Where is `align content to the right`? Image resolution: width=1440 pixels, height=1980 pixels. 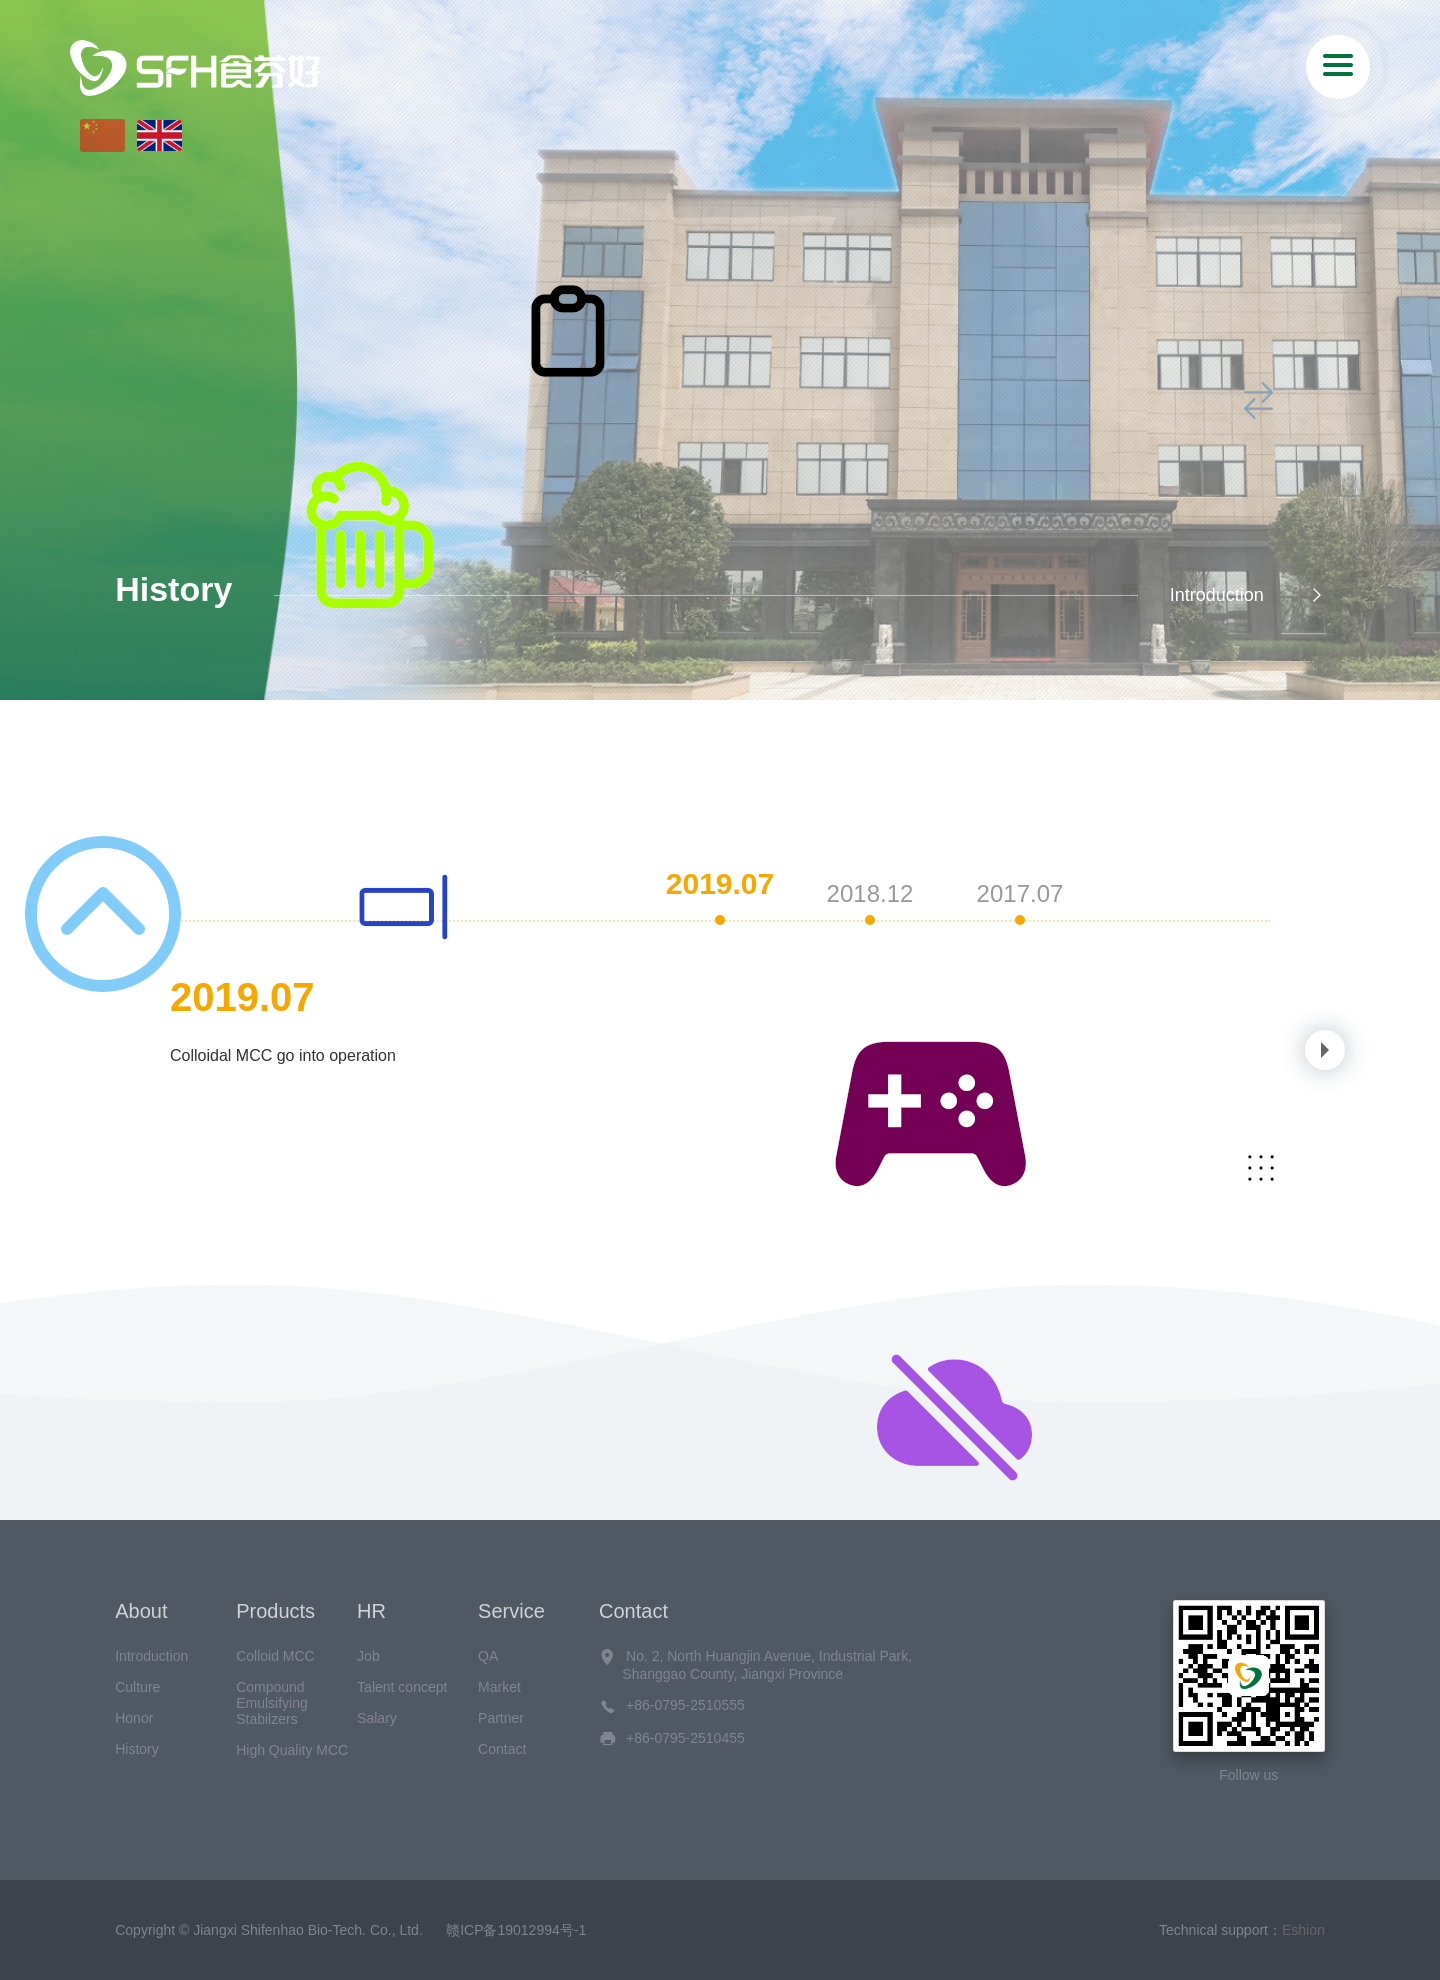
align content to the right is located at coordinates (405, 907).